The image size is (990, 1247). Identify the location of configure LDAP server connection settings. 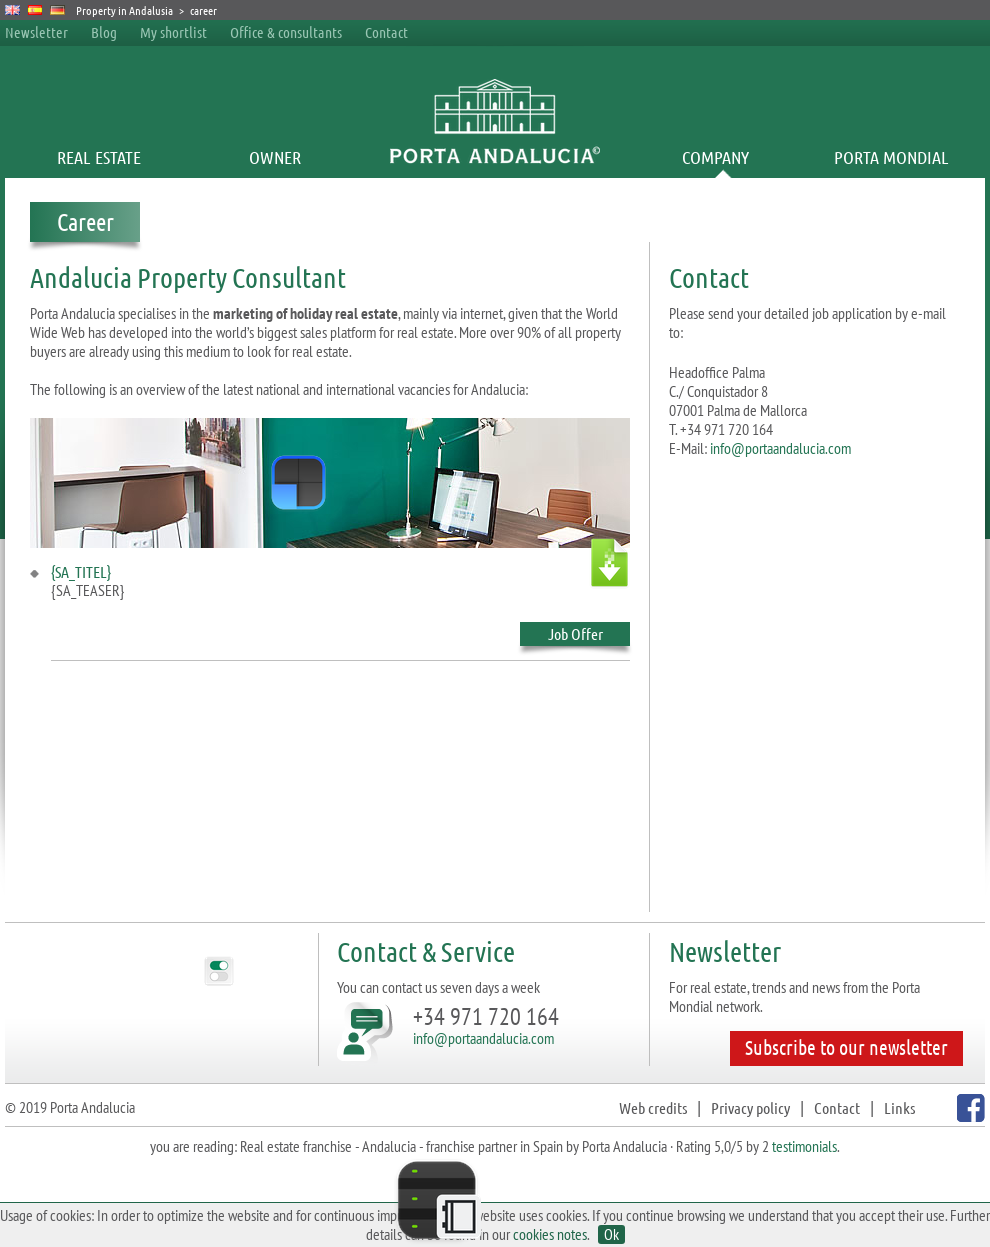
(437, 1201).